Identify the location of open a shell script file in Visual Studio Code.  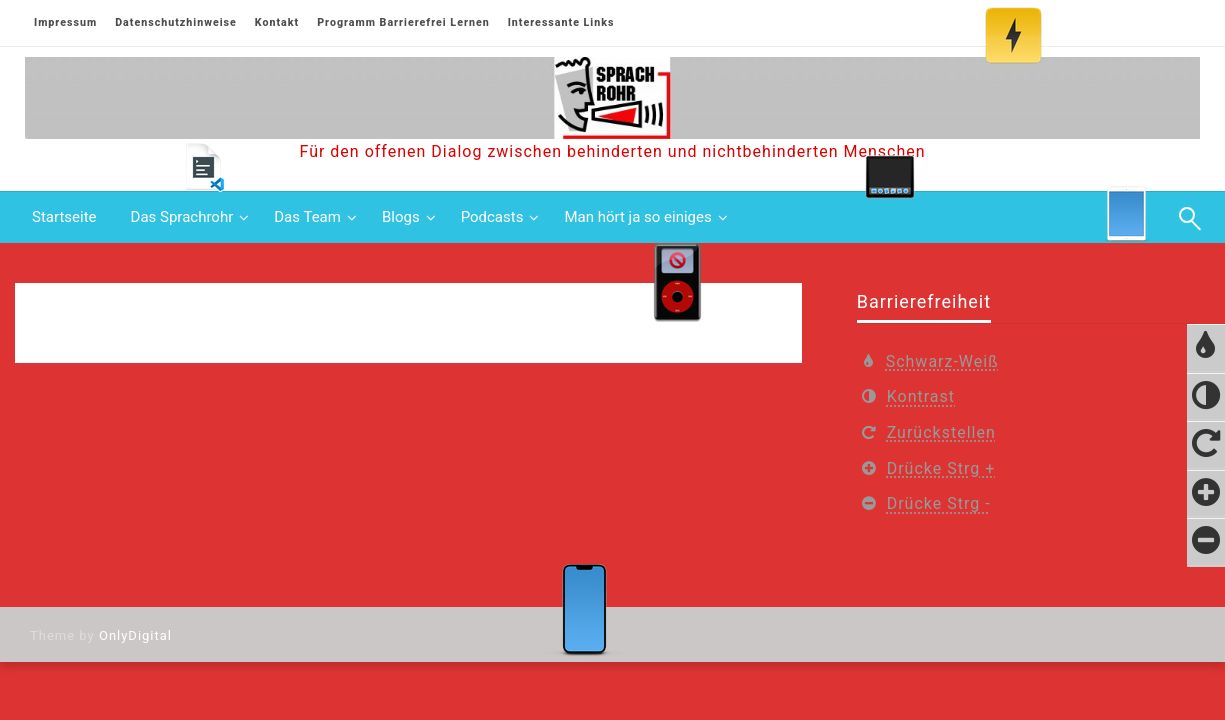
(203, 167).